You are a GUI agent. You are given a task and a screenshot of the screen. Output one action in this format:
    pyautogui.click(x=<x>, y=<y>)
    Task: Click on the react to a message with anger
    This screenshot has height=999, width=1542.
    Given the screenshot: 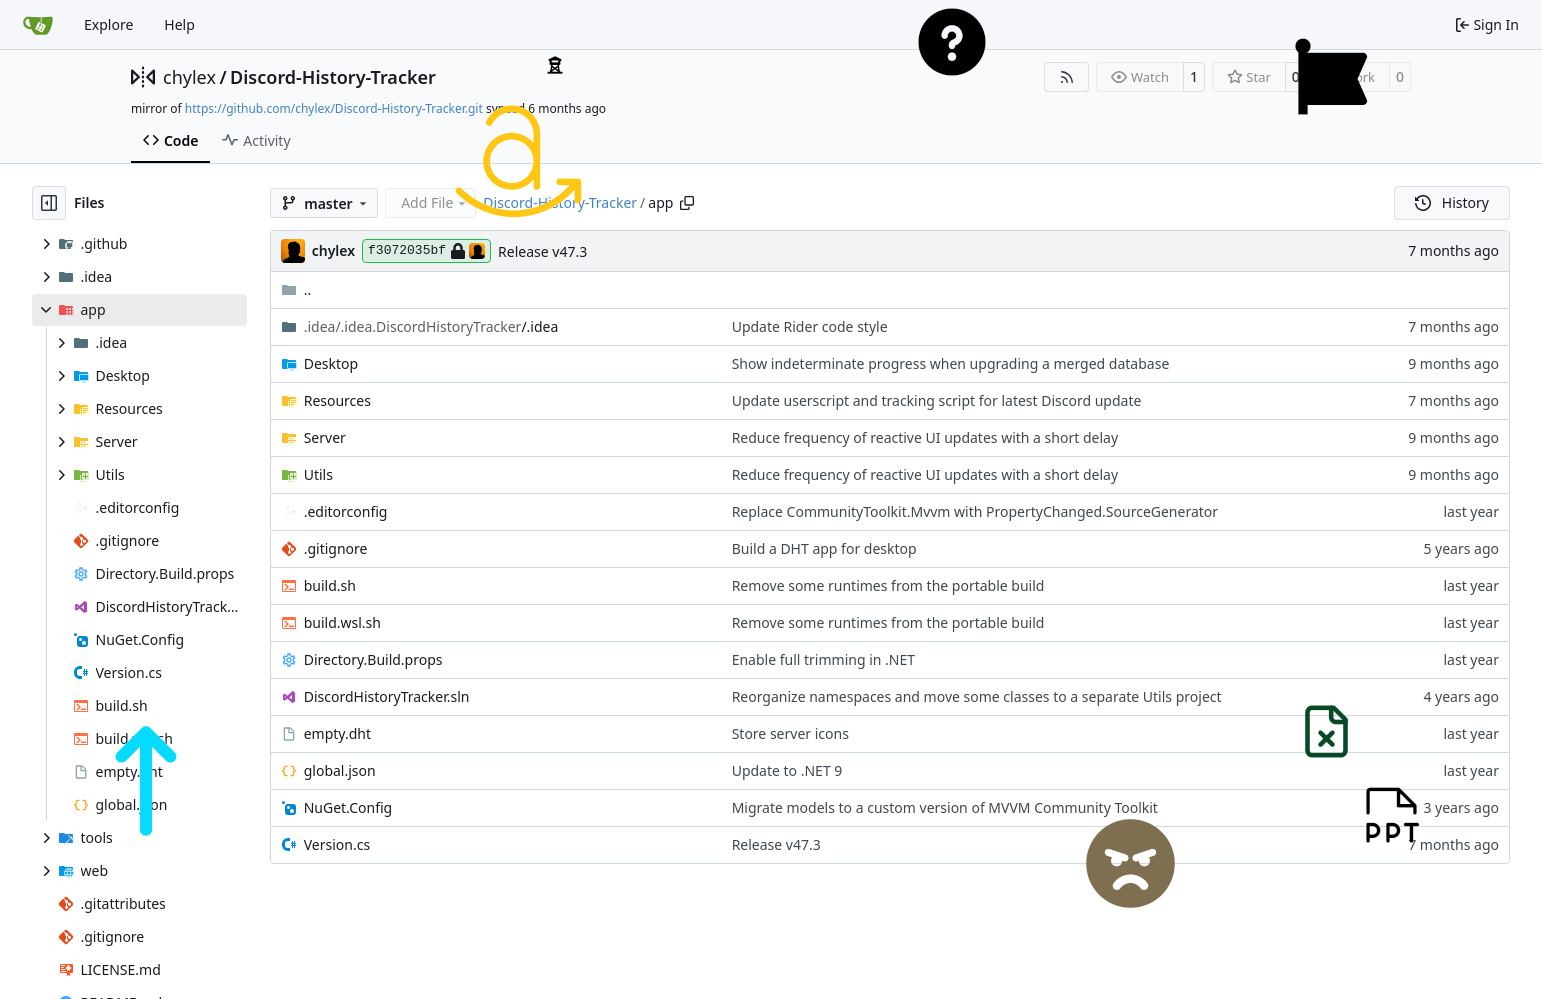 What is the action you would take?
    pyautogui.click(x=1130, y=863)
    